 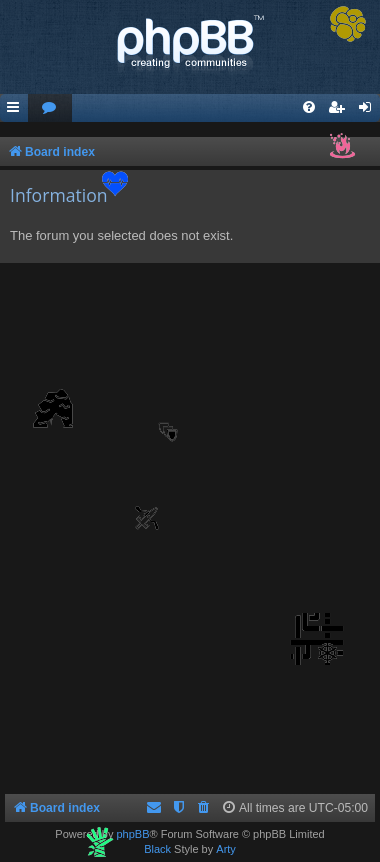 I want to click on equip a lightning-enchanted weapon, so click(x=147, y=518).